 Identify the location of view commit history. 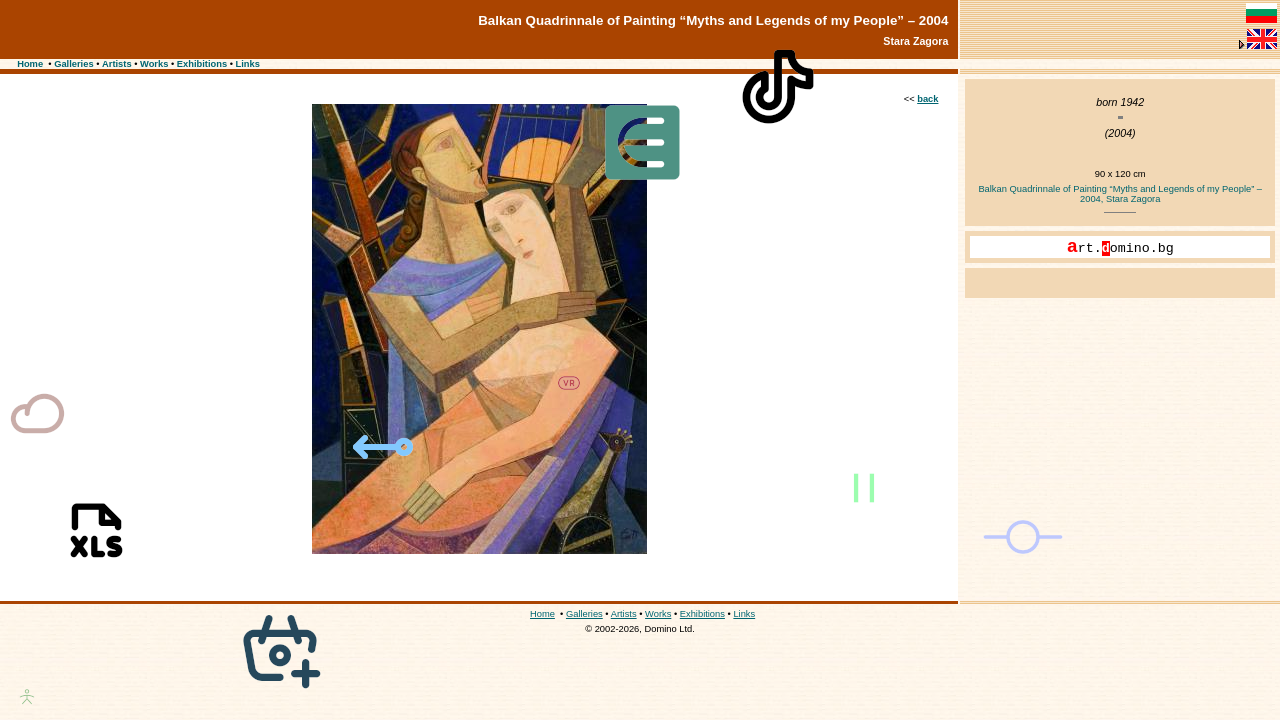
(1023, 537).